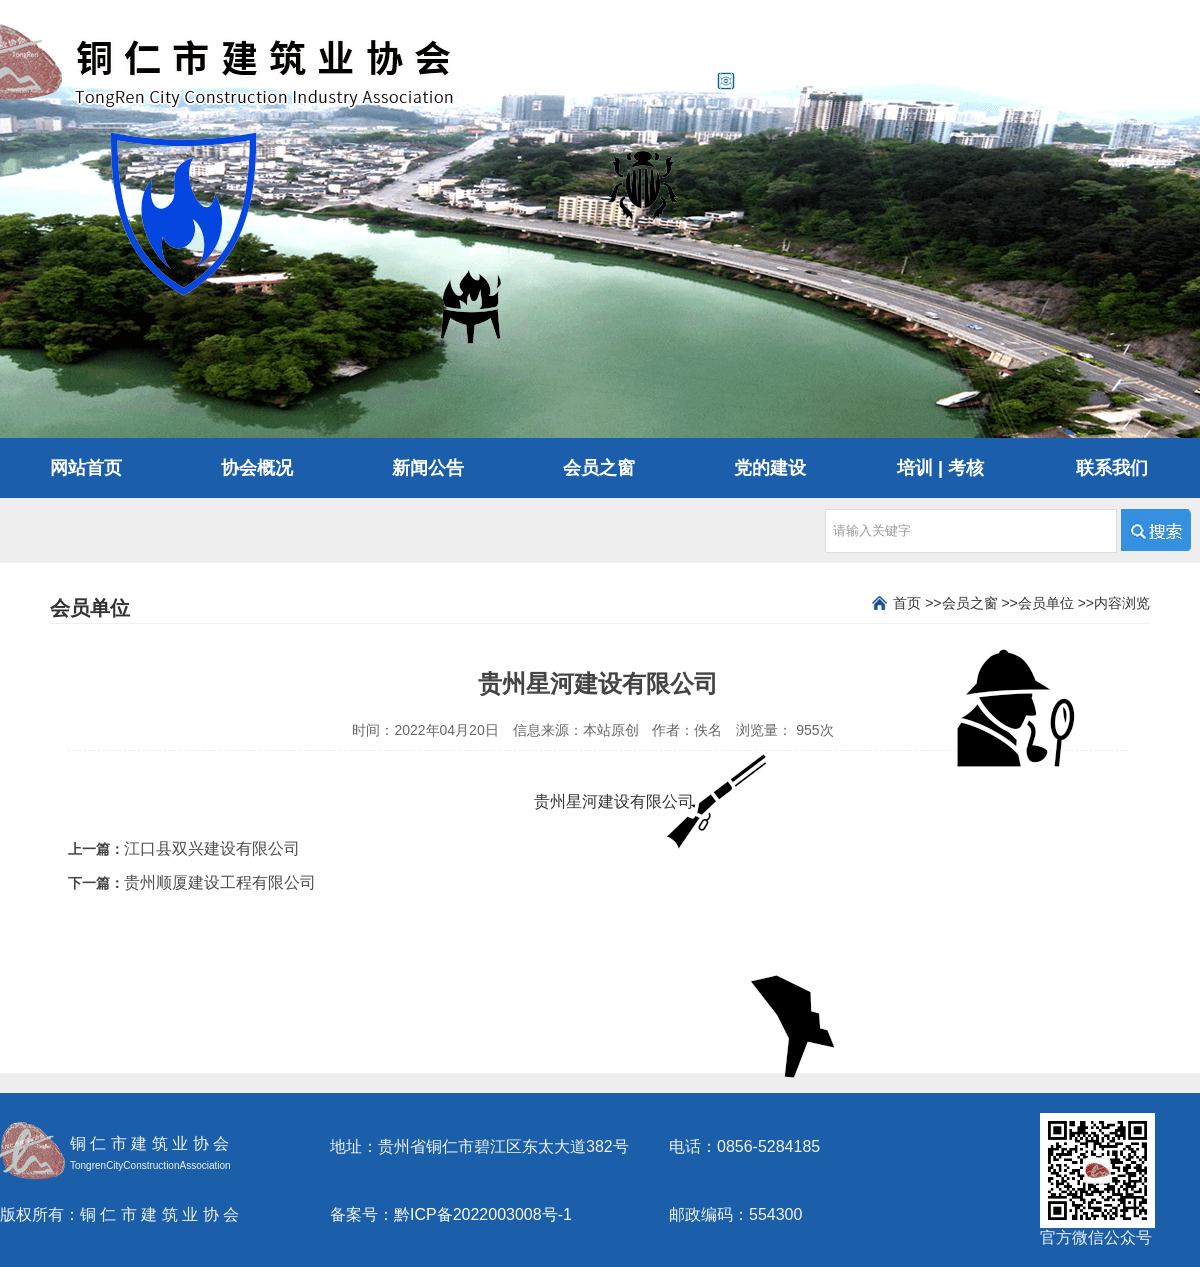  I want to click on abstract game piece or token indicator, so click(726, 81).